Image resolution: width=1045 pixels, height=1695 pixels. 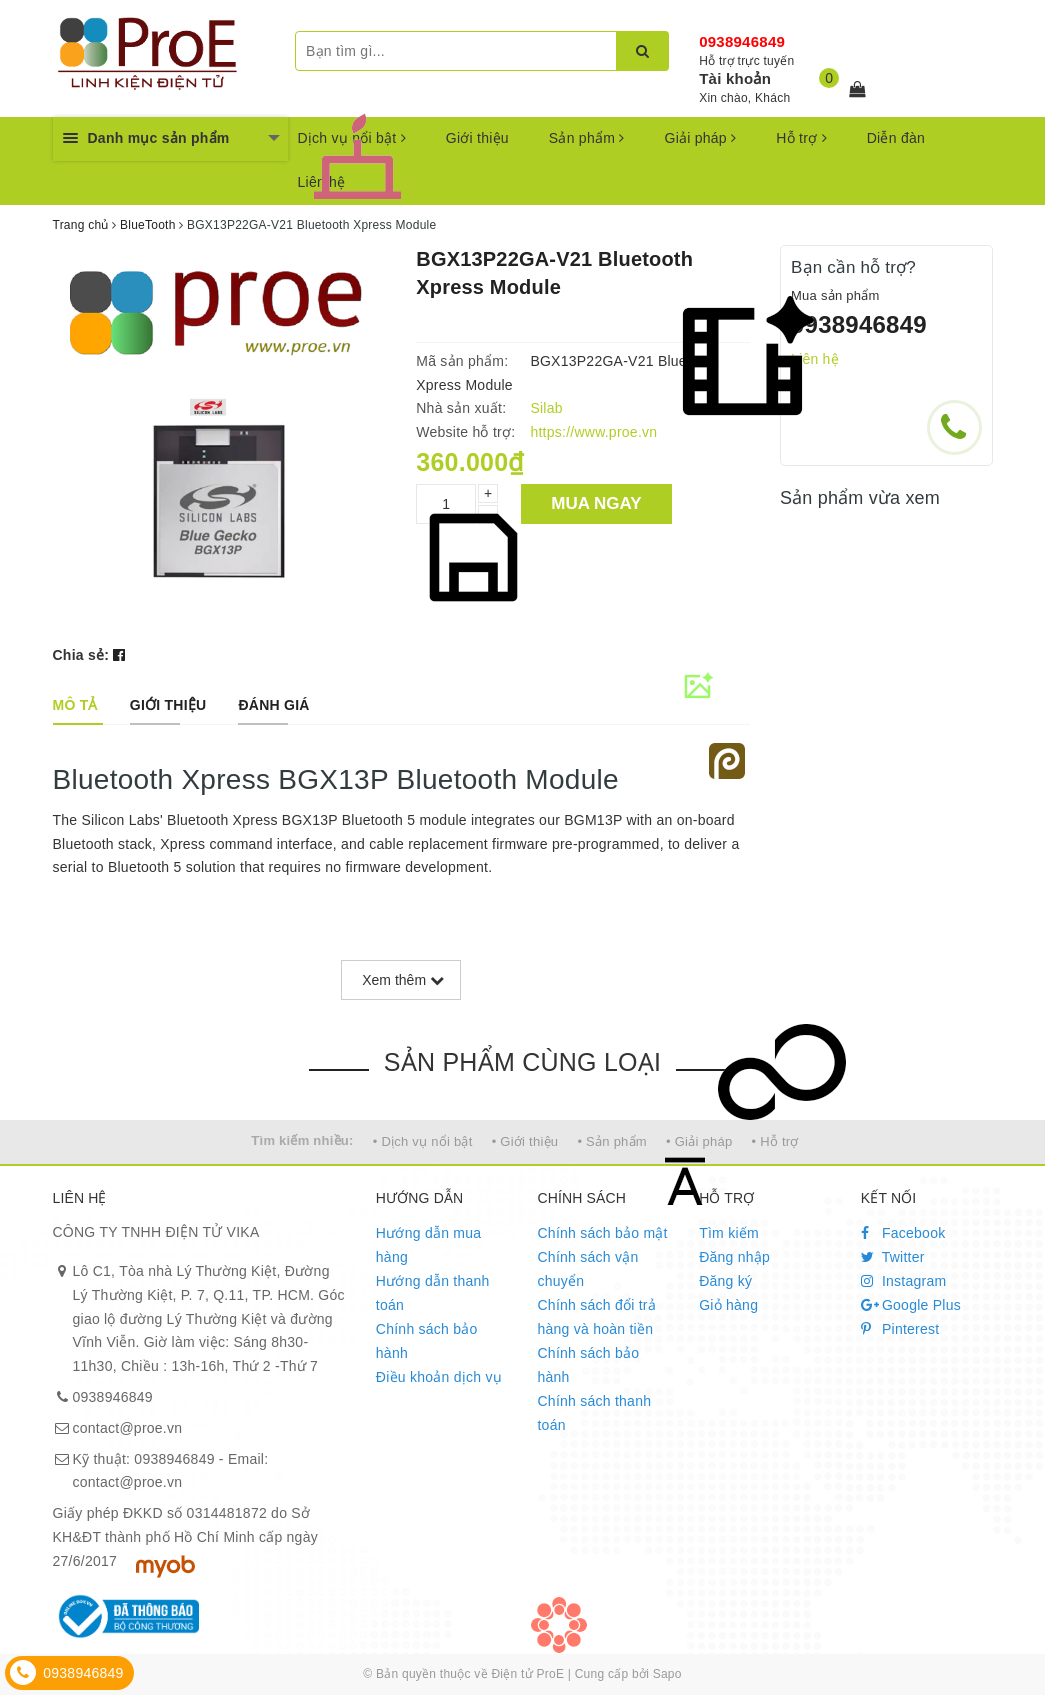 What do you see at coordinates (357, 159) in the screenshot?
I see `view birthday or celebration notifications` at bounding box center [357, 159].